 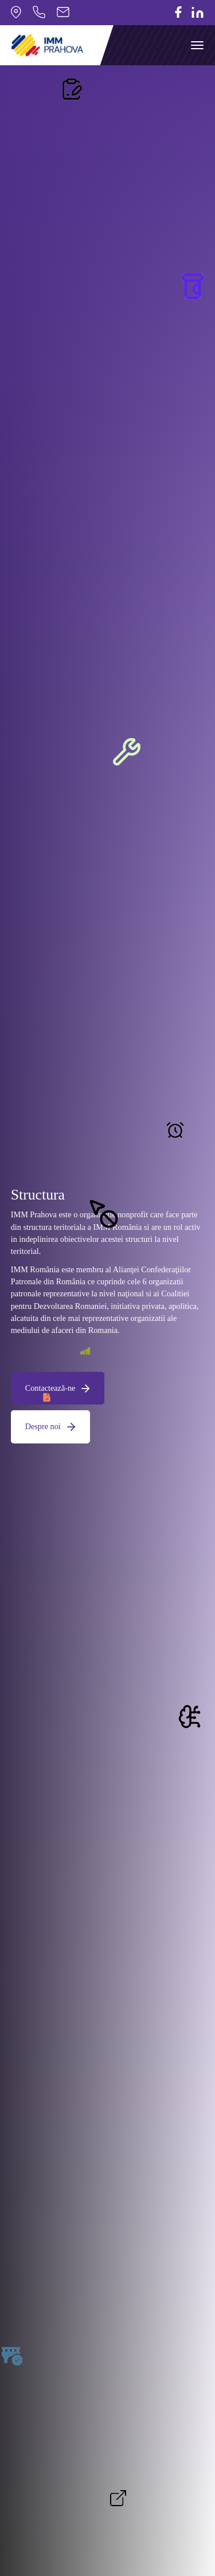 I want to click on cursor interaction disabled, so click(x=104, y=1214).